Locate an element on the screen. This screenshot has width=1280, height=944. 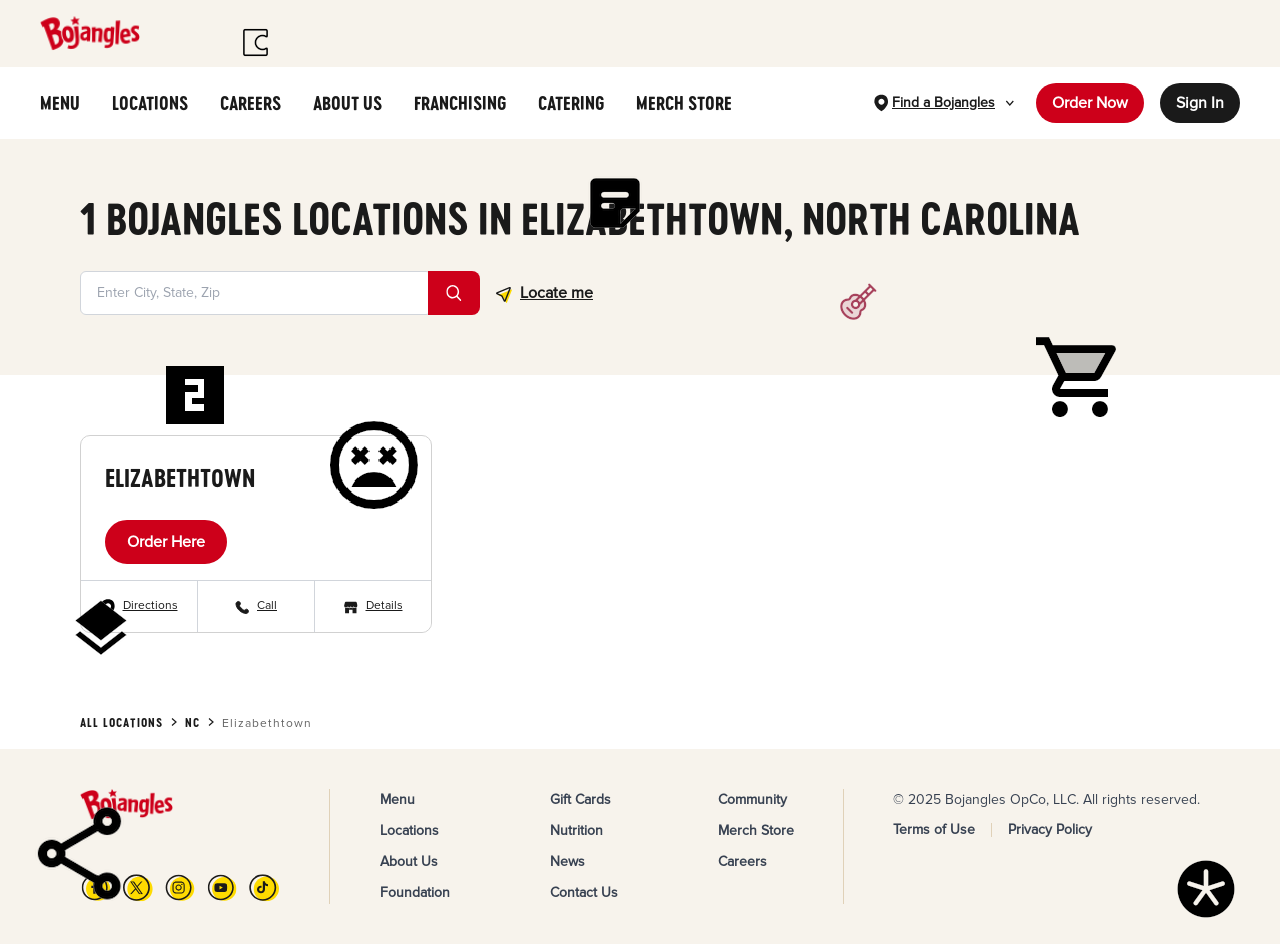
share content with others is located at coordinates (79, 853).